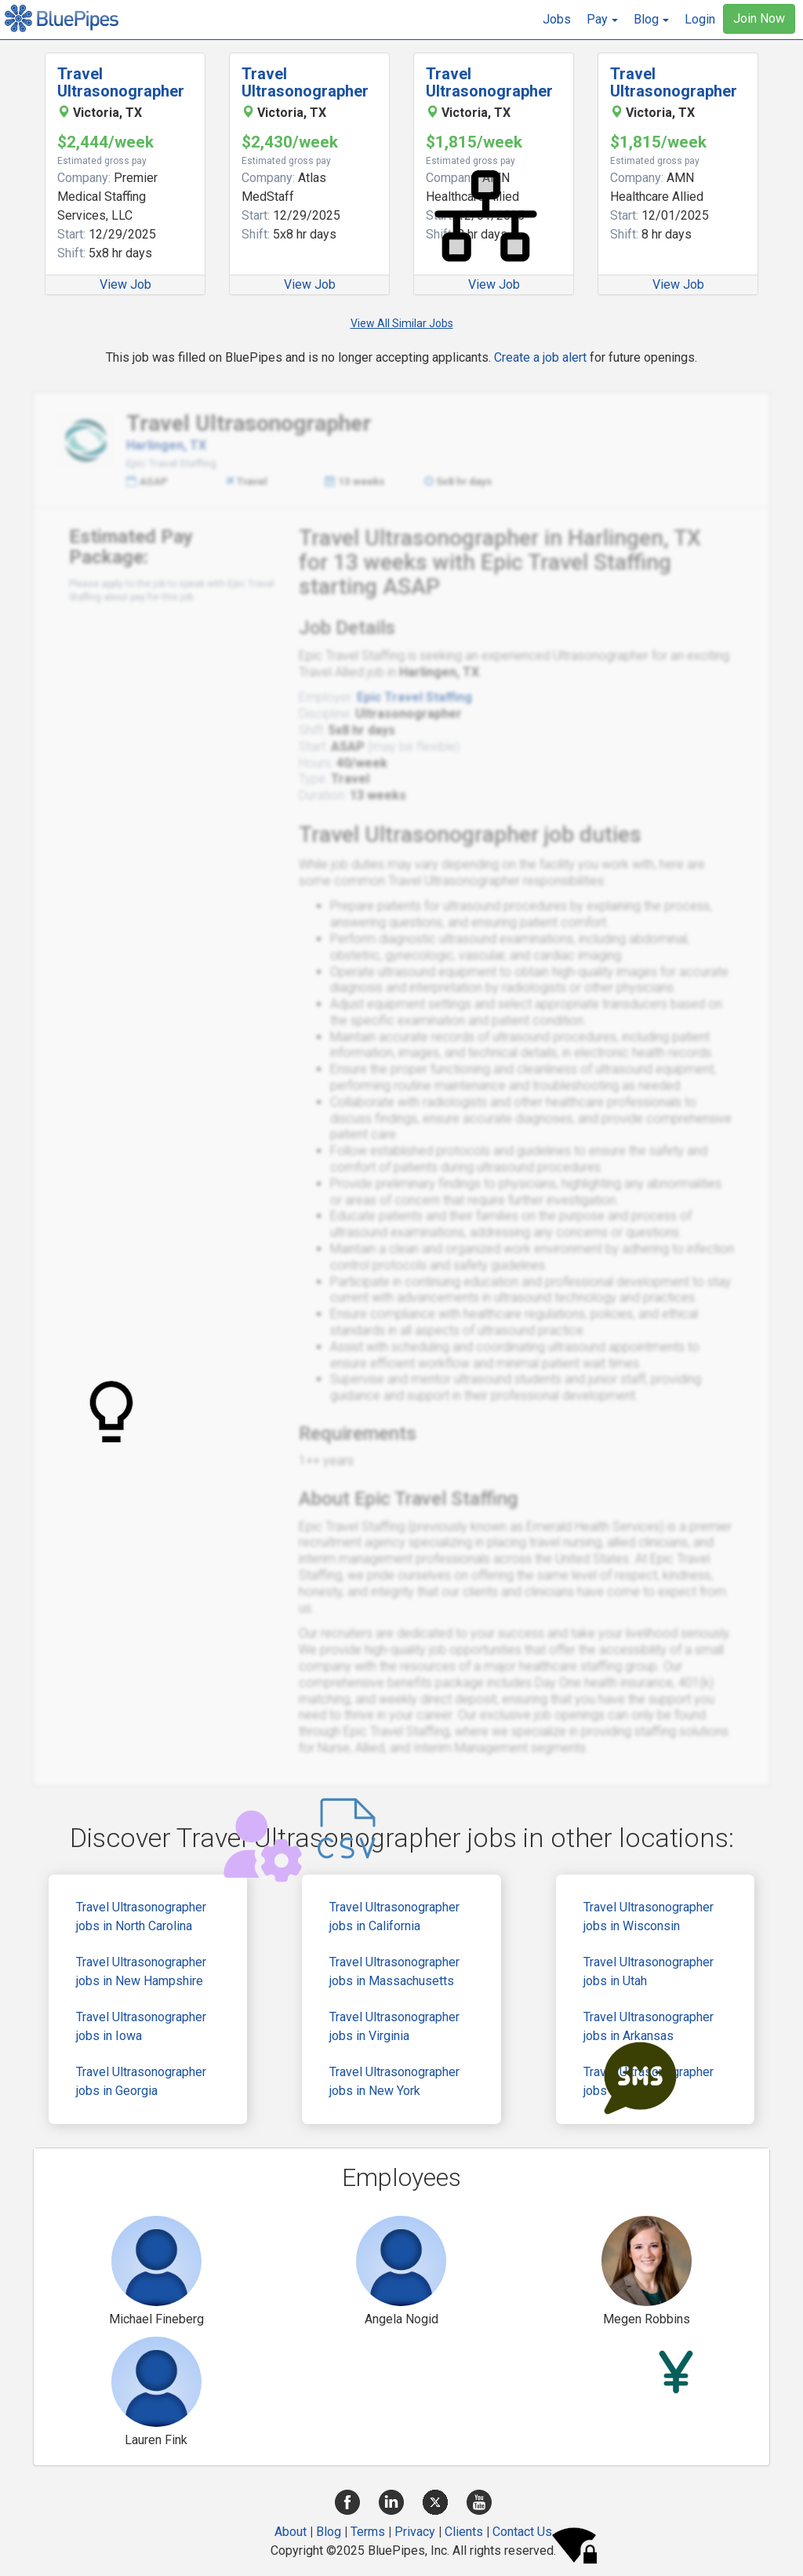  Describe the element at coordinates (485, 217) in the screenshot. I see `view network topology or connected devices` at that location.